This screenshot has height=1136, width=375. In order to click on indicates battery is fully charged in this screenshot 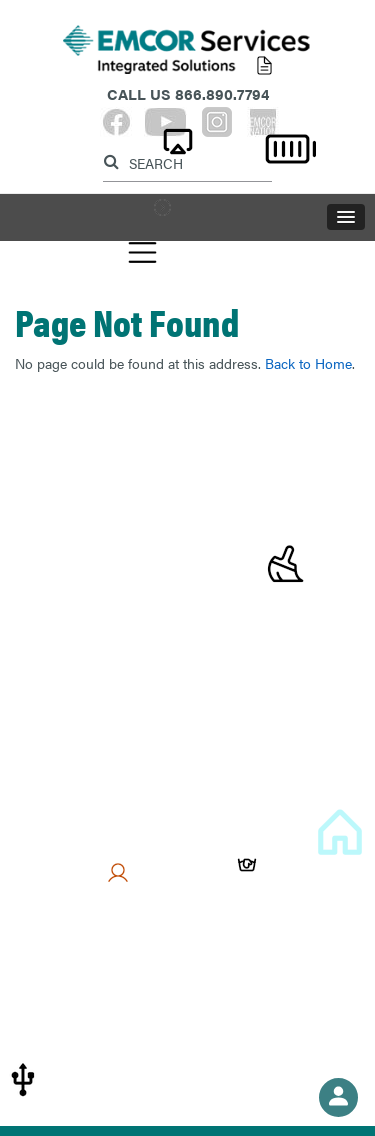, I will do `click(290, 149)`.